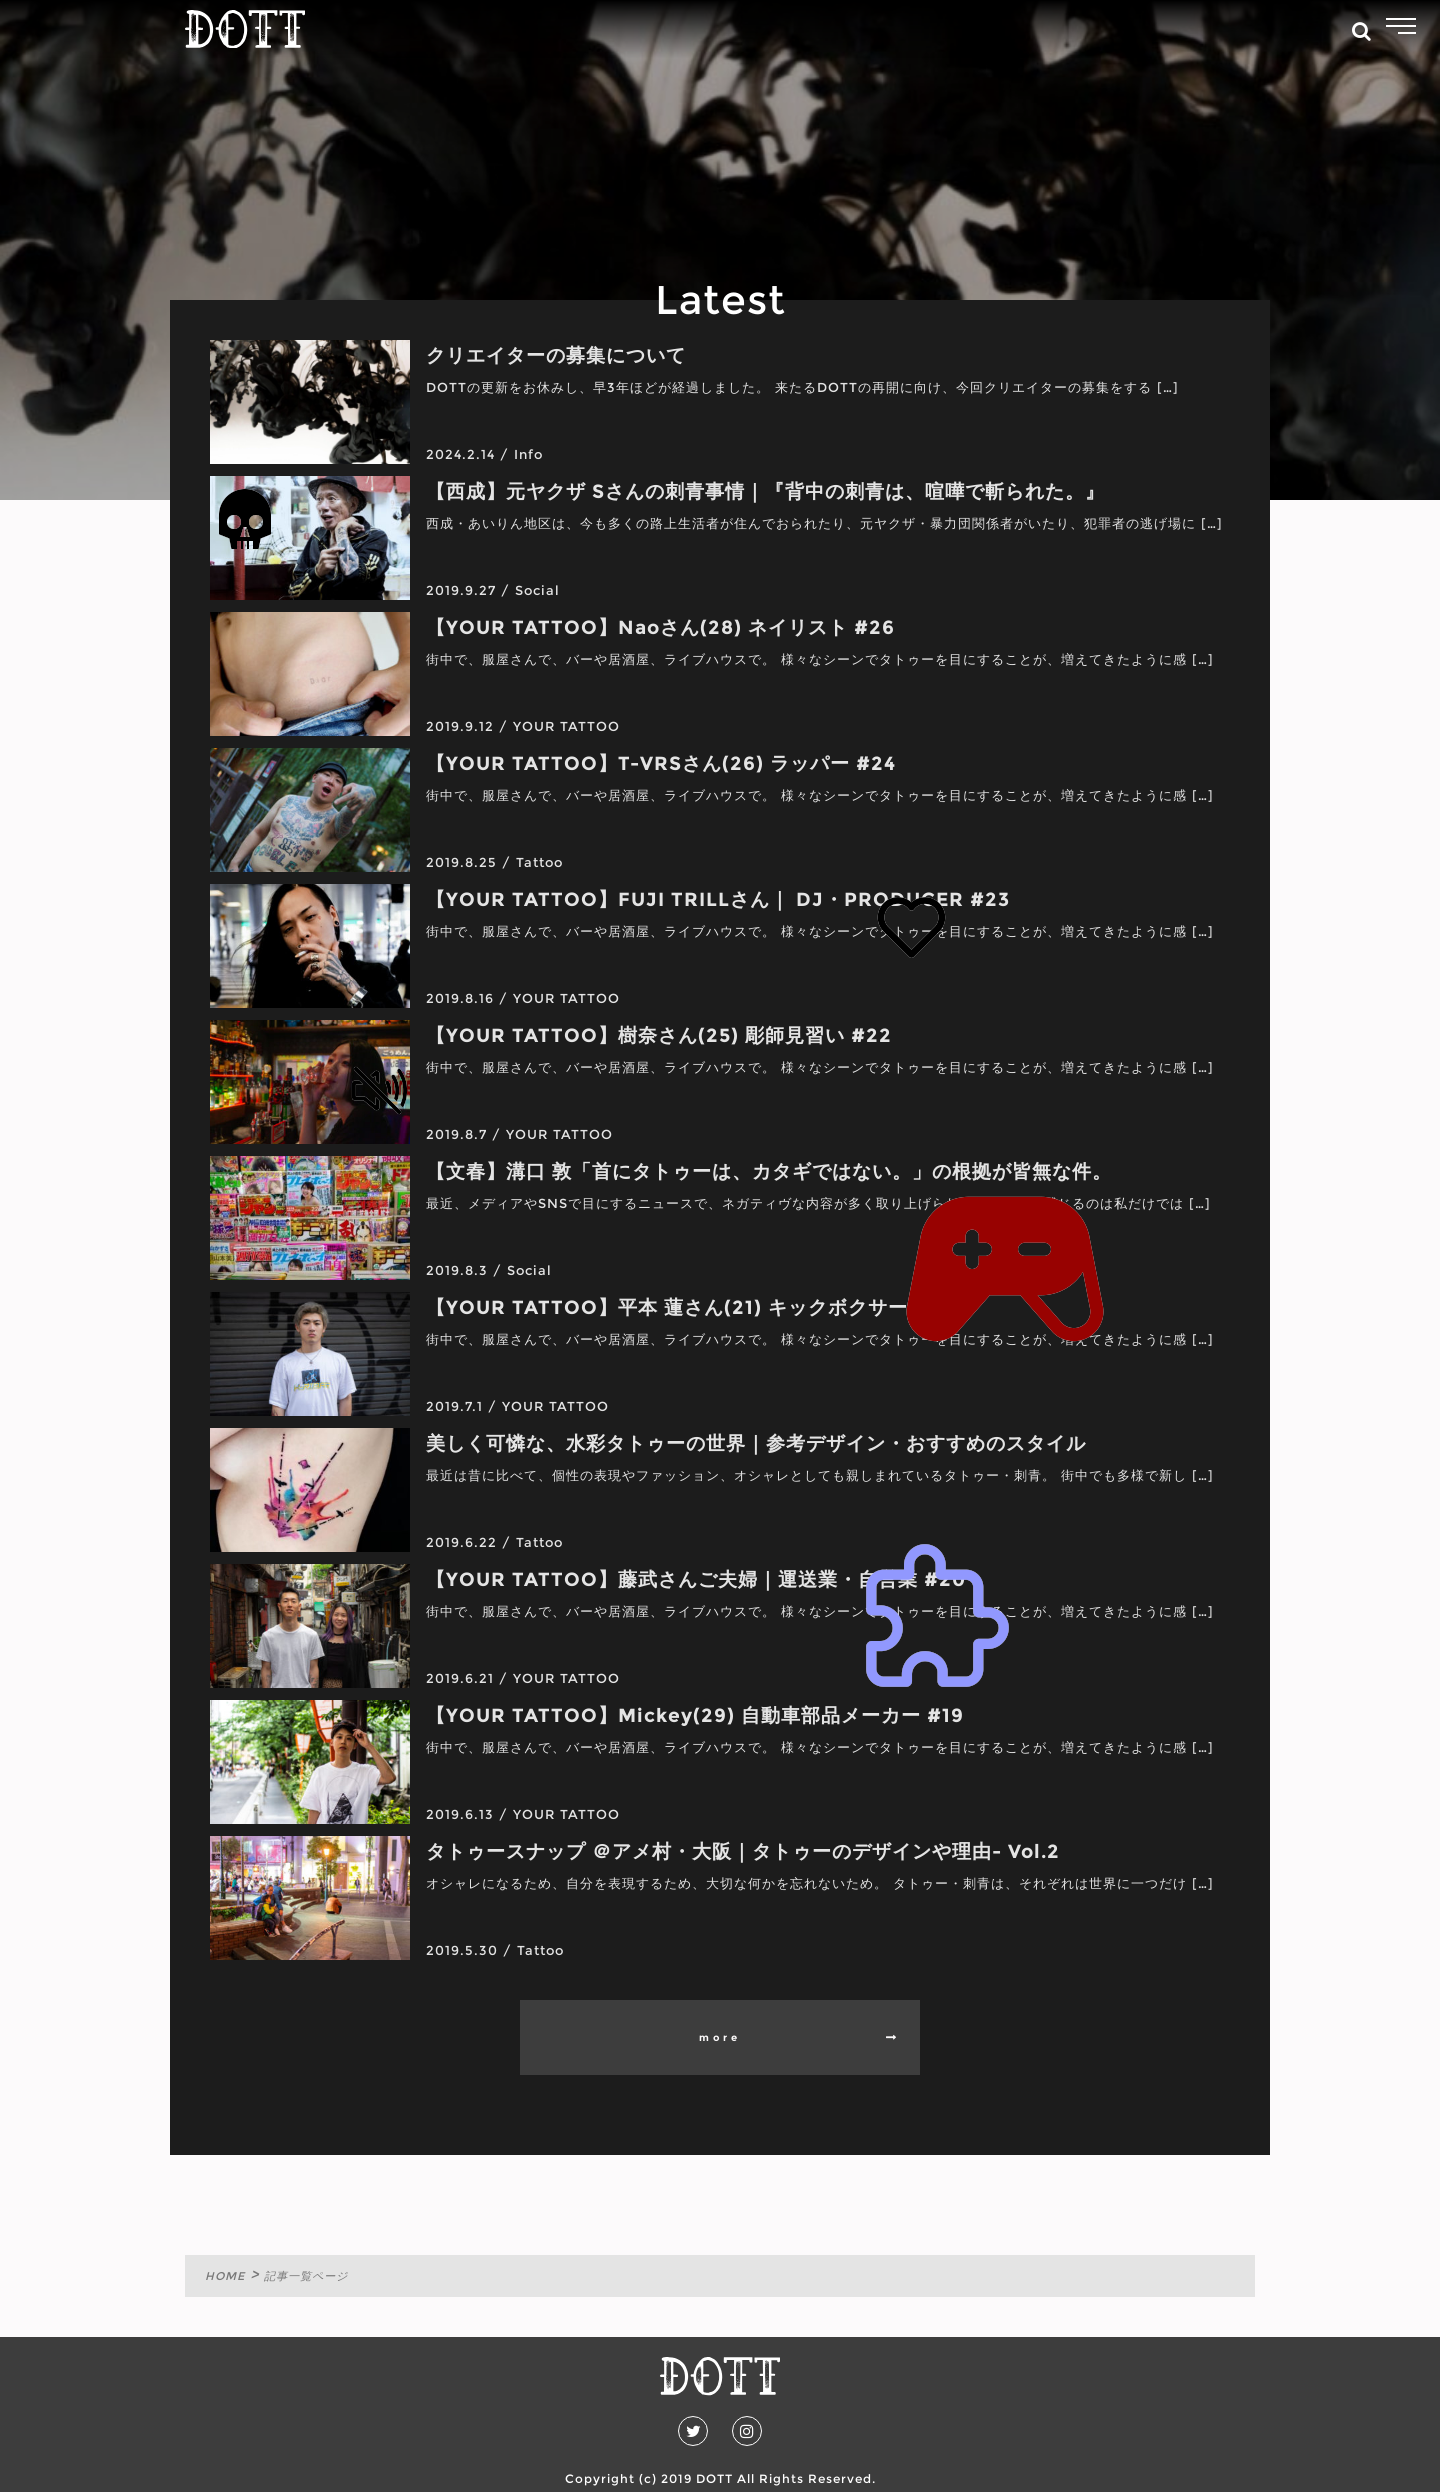 This screenshot has height=2492, width=1440. I want to click on open games or gaming section, so click(1005, 1269).